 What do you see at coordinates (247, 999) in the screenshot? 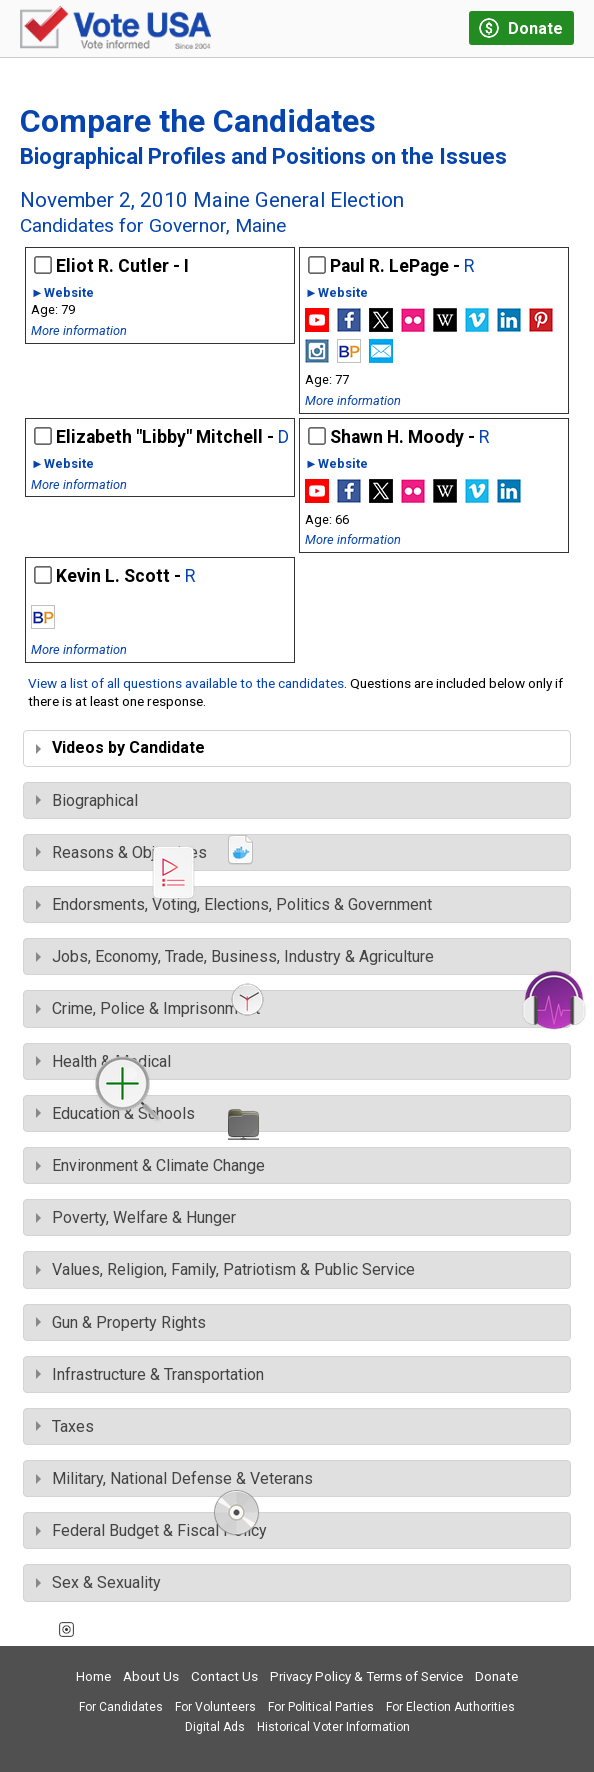
I see `access time and date settings` at bounding box center [247, 999].